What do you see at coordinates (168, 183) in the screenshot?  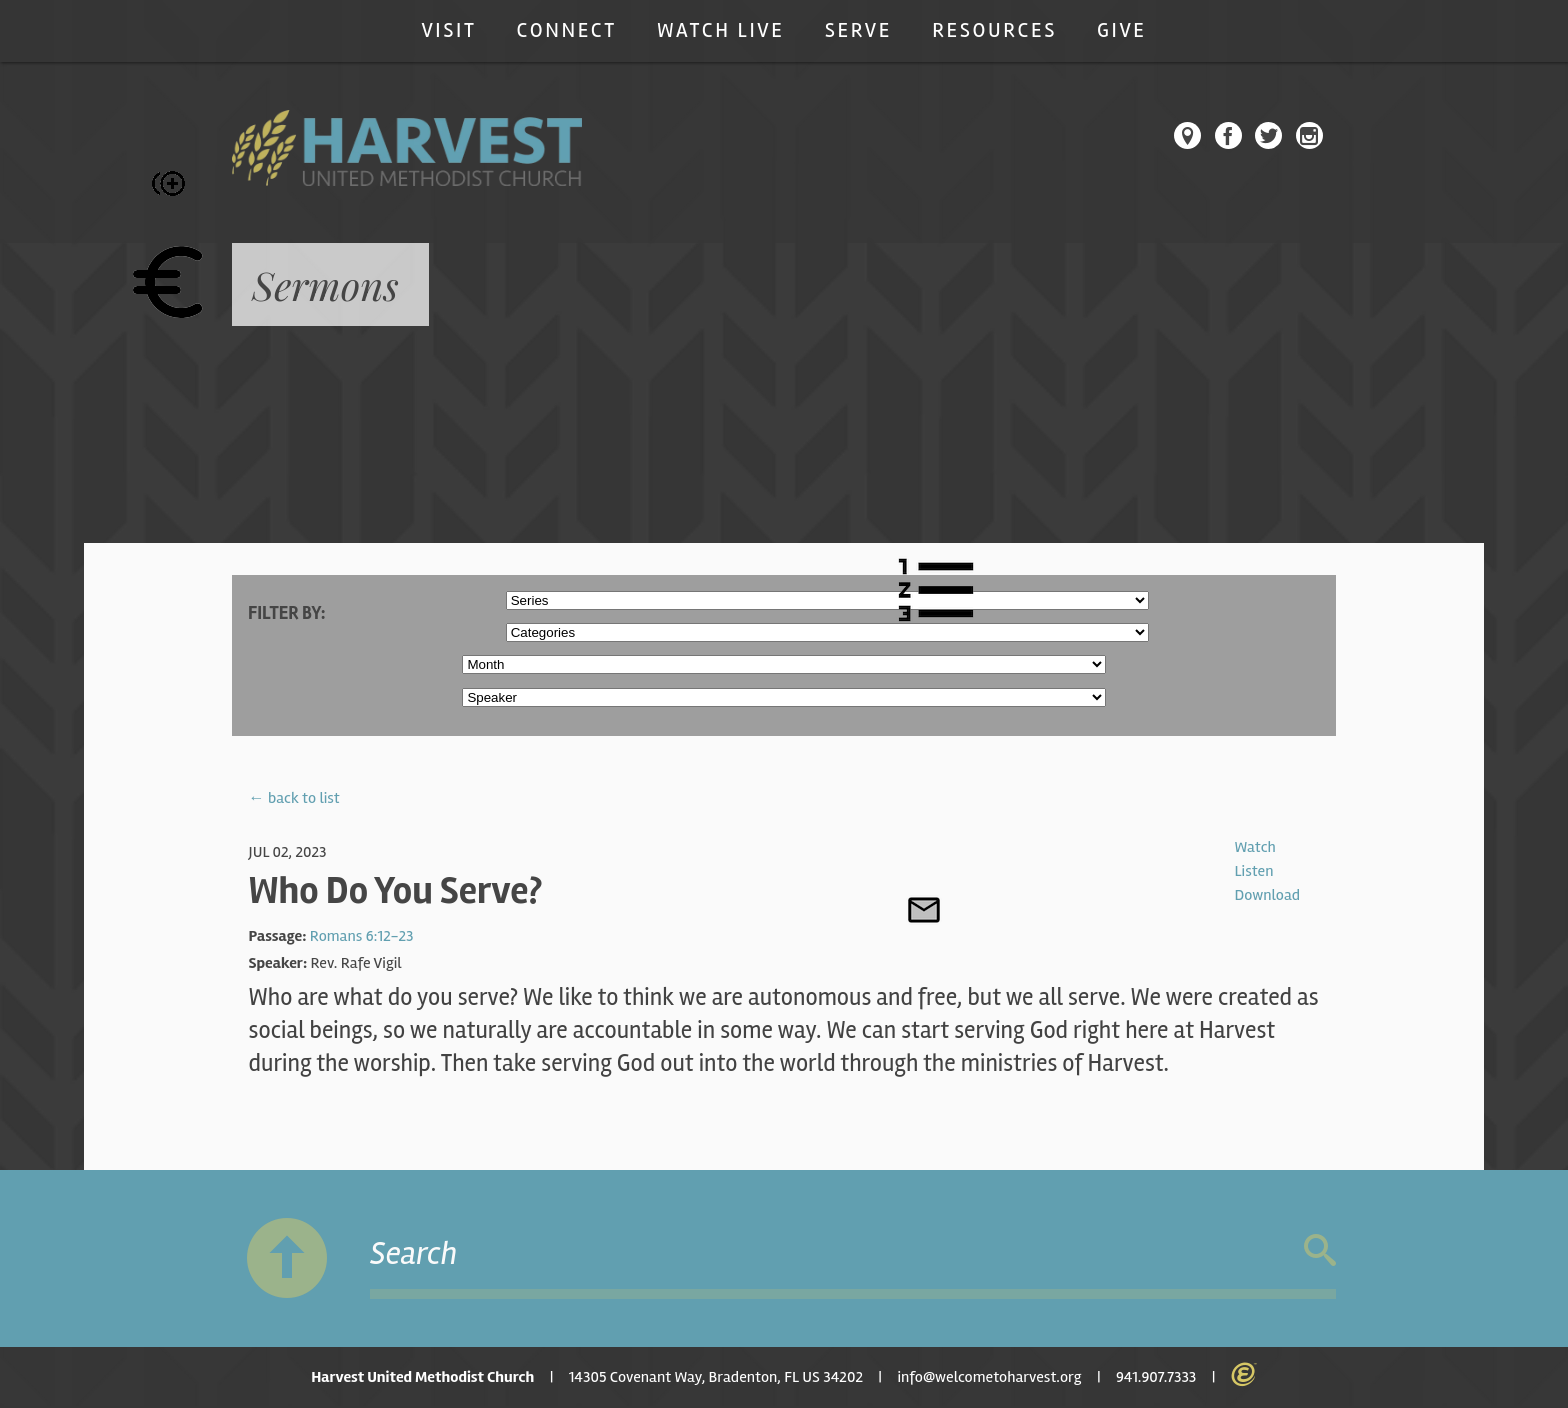 I see `add a duplicate control point` at bounding box center [168, 183].